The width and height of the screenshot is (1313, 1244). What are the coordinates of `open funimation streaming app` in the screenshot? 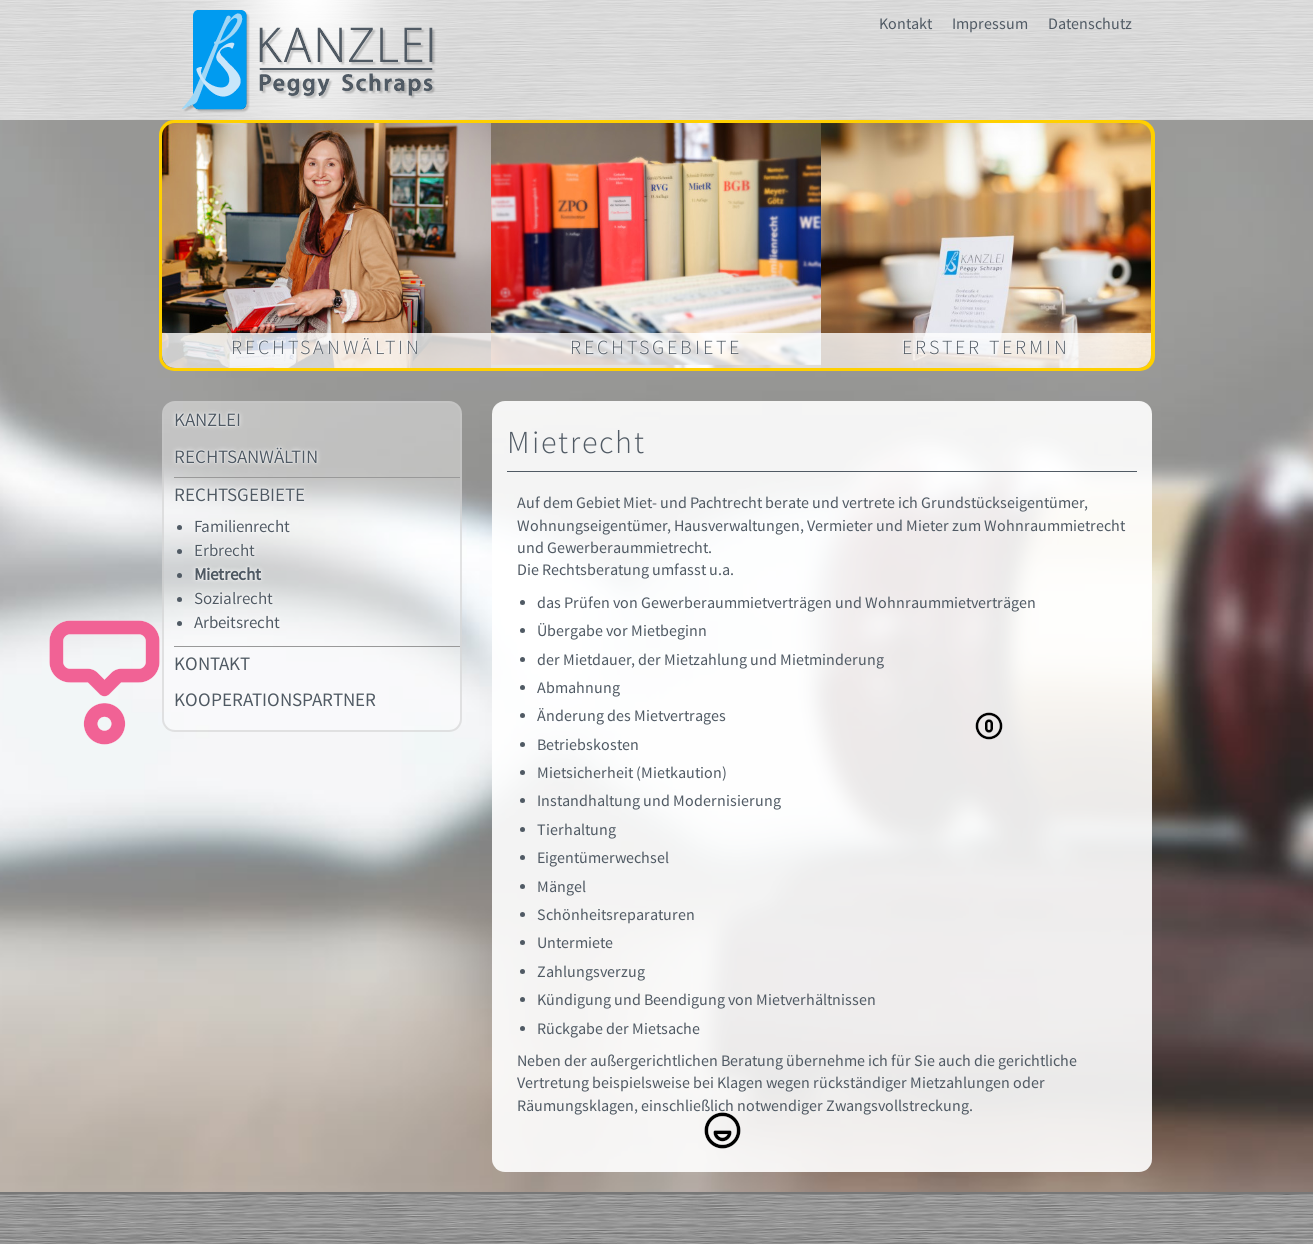 It's located at (722, 1130).